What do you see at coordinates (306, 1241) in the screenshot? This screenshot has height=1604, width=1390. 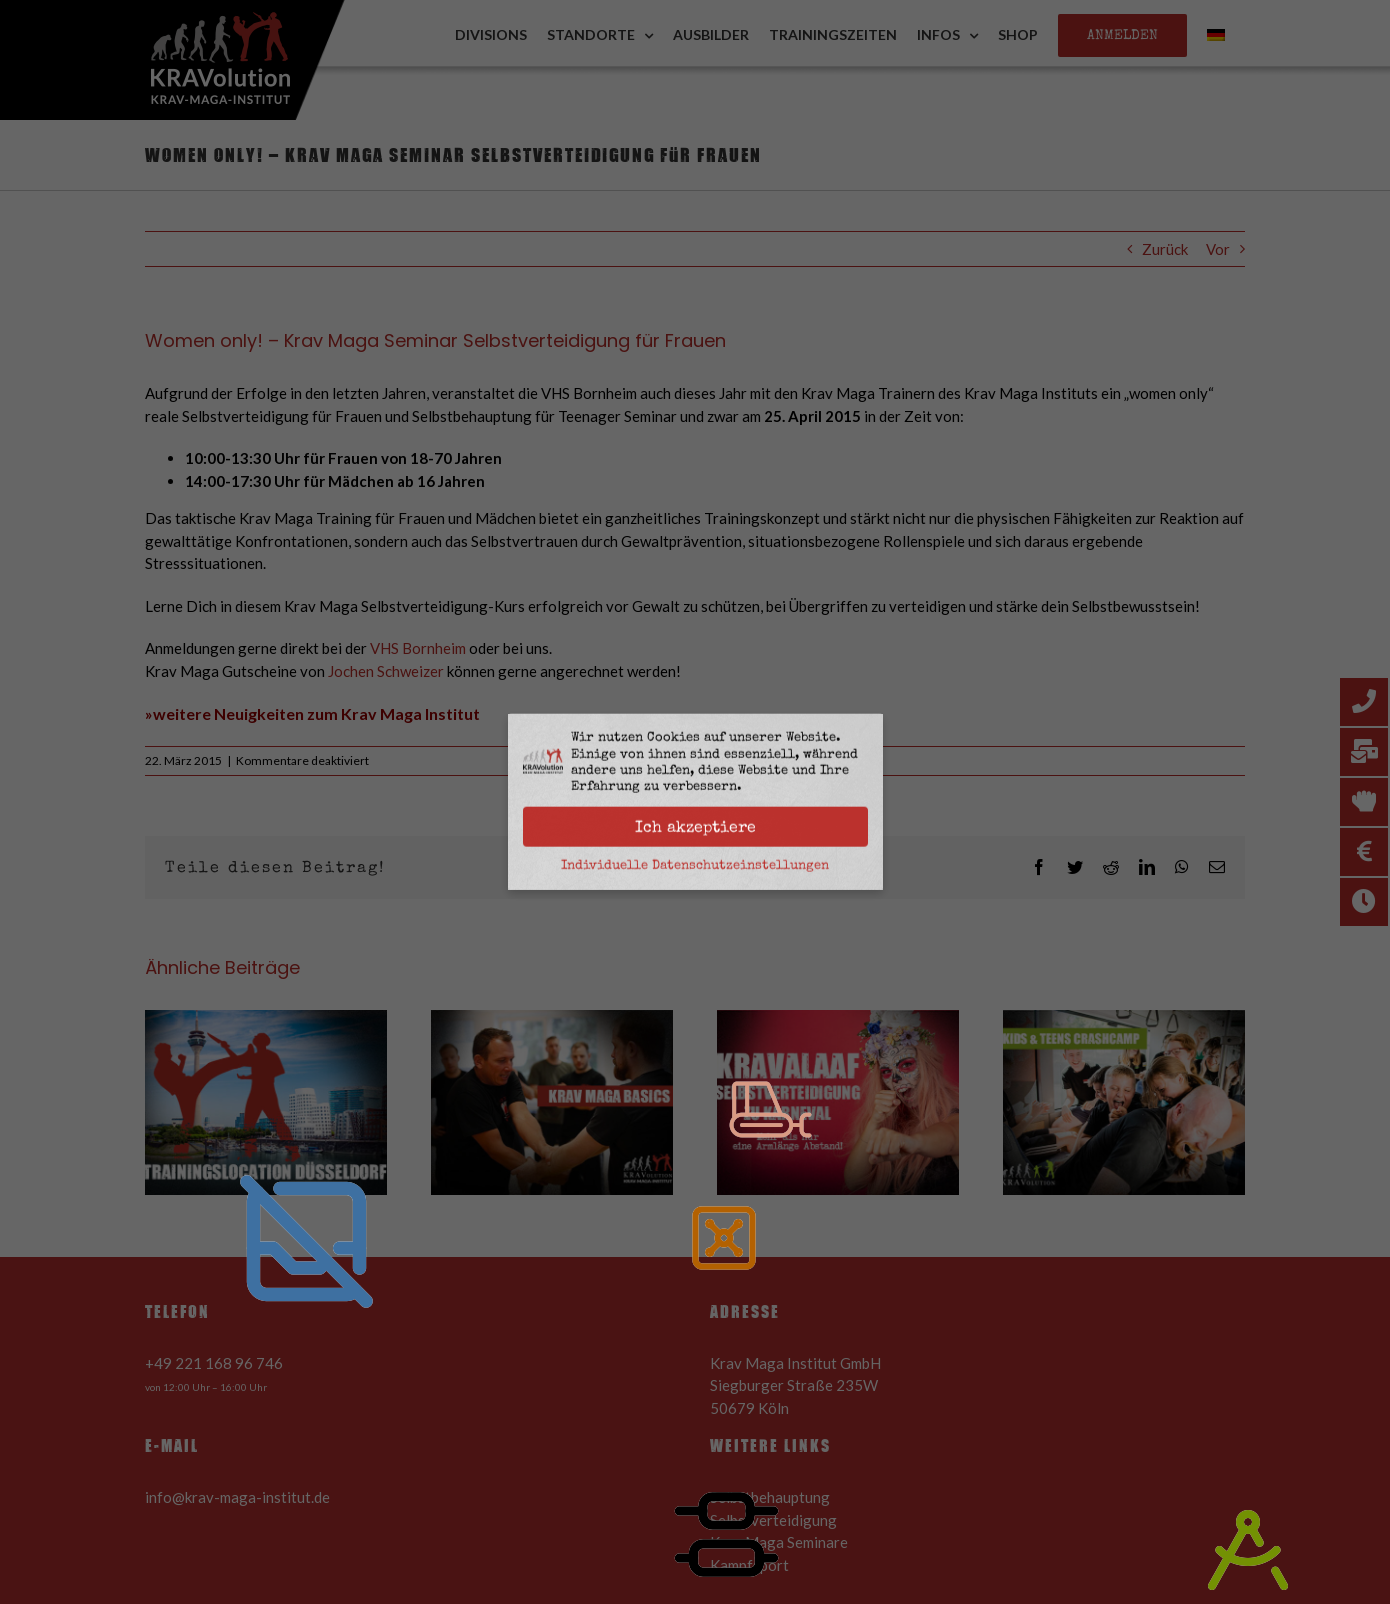 I see `inbox disabled or unavailable` at bounding box center [306, 1241].